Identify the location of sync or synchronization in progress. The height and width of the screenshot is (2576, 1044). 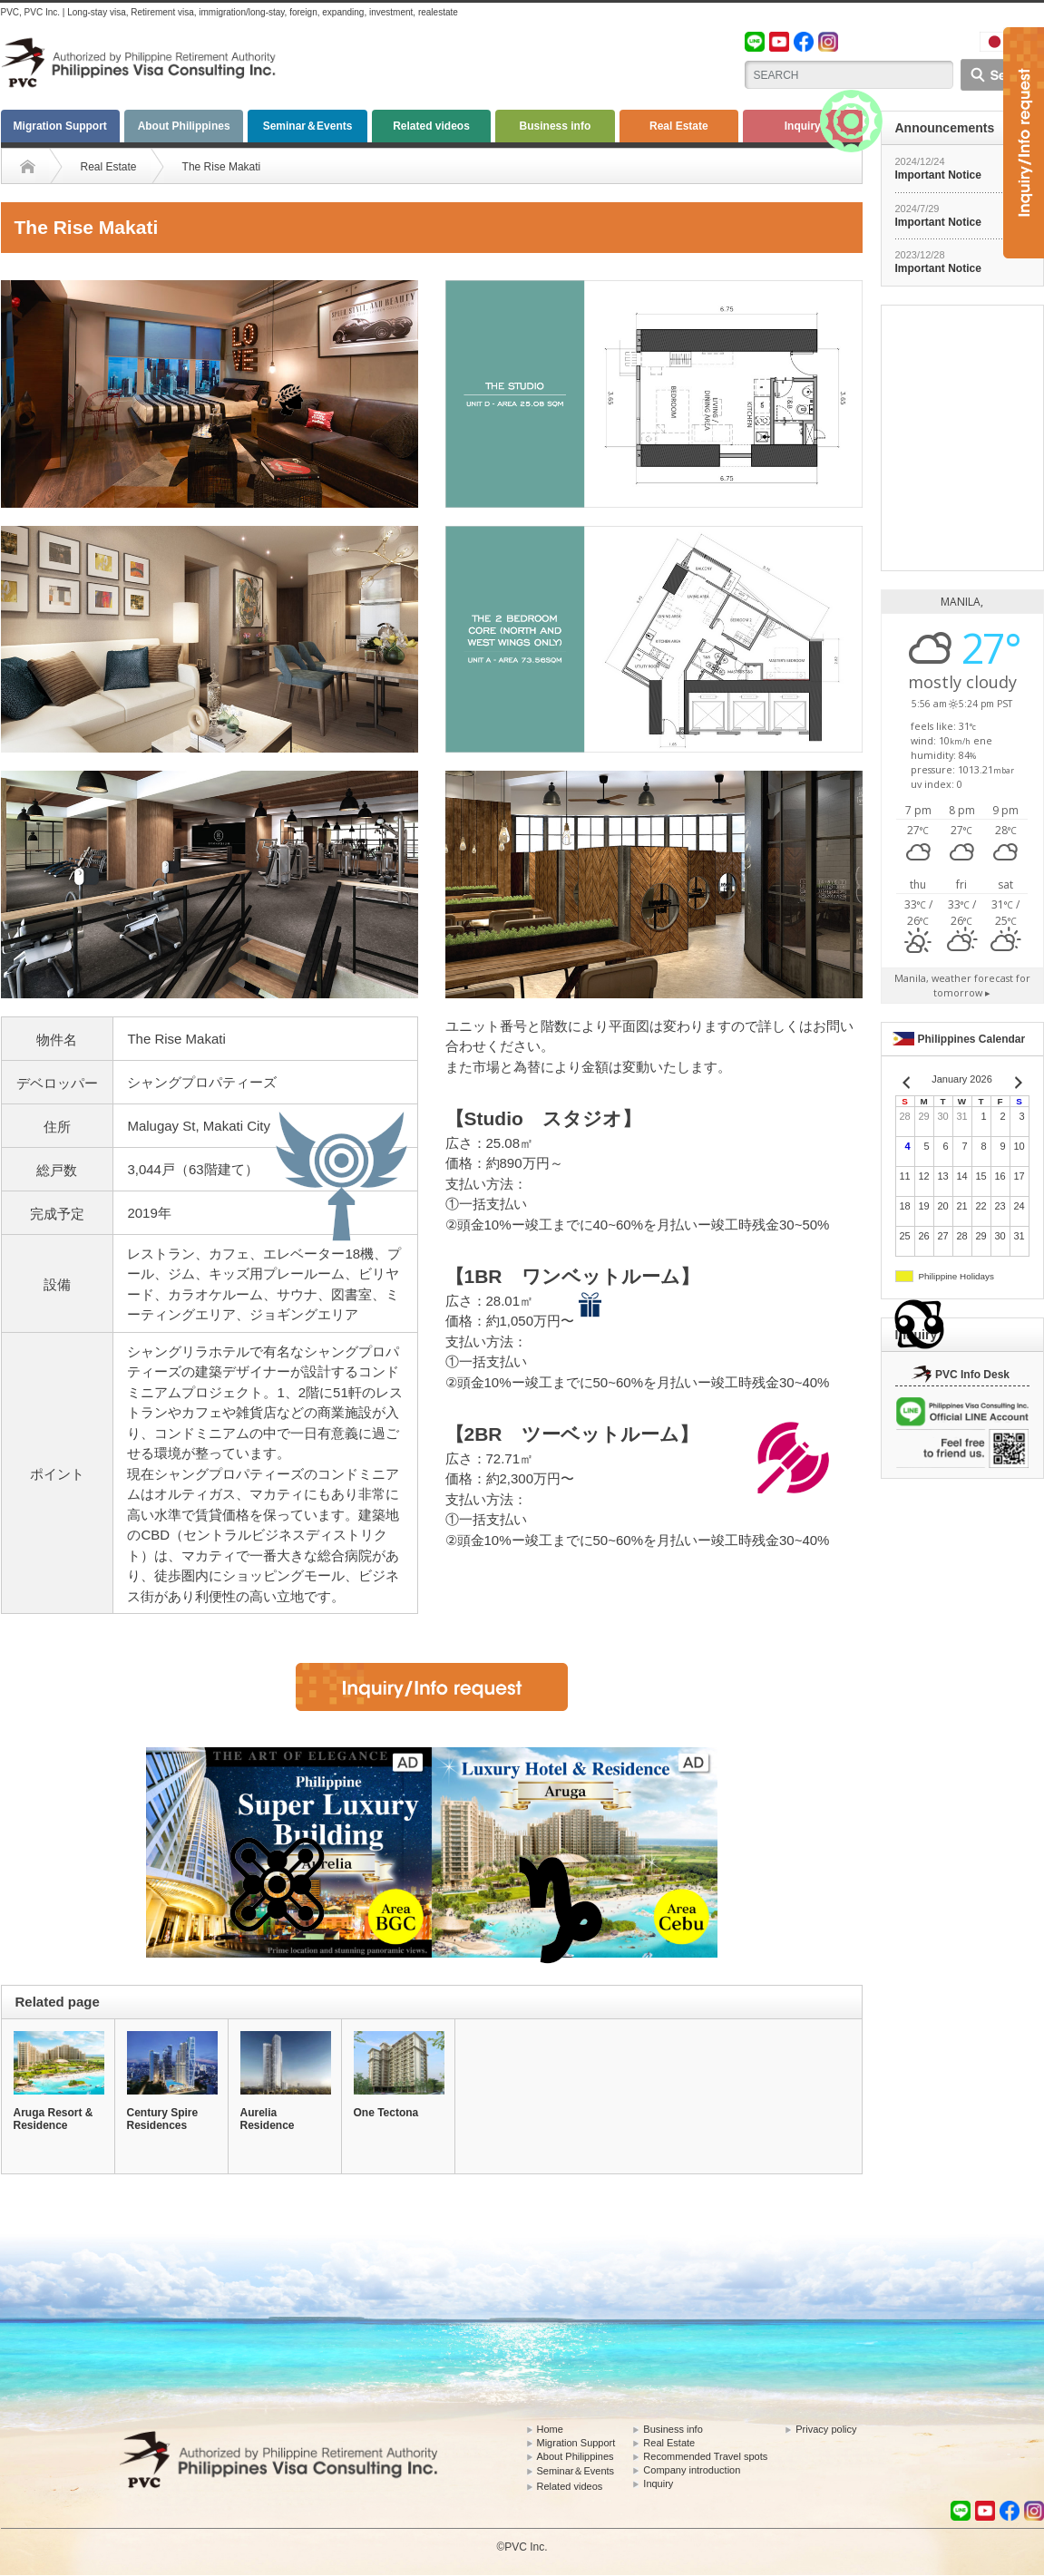
(919, 1324).